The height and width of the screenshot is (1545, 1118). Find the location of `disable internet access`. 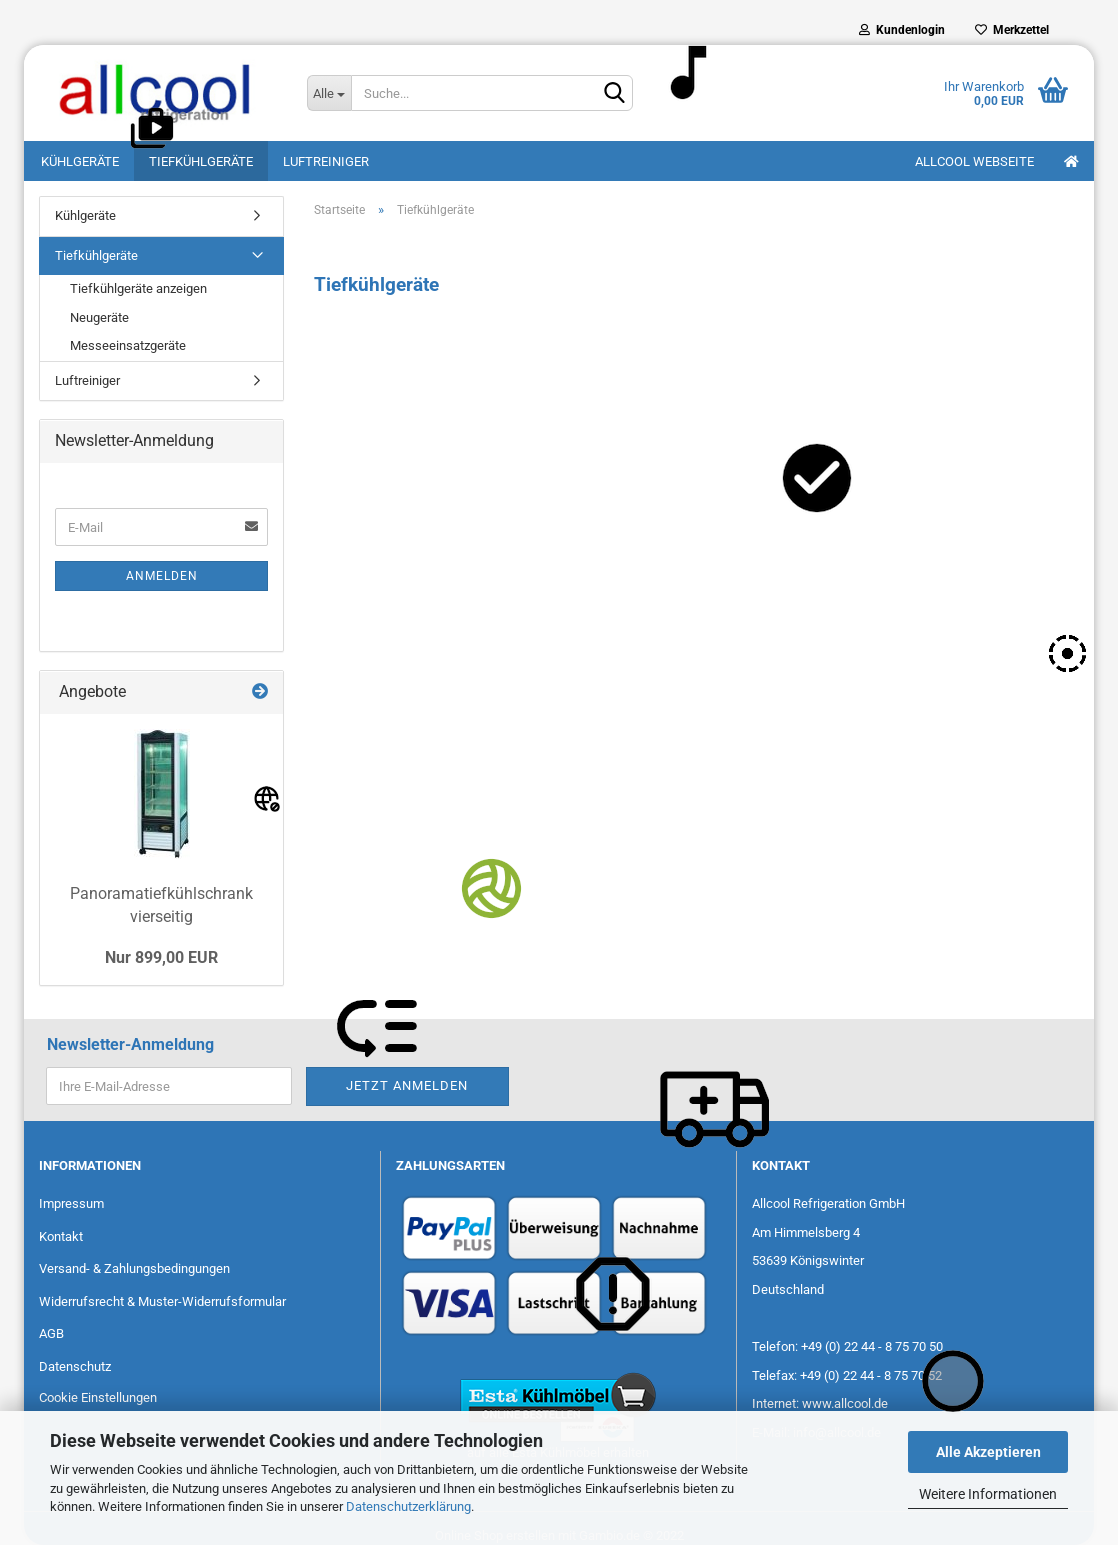

disable internet access is located at coordinates (266, 798).